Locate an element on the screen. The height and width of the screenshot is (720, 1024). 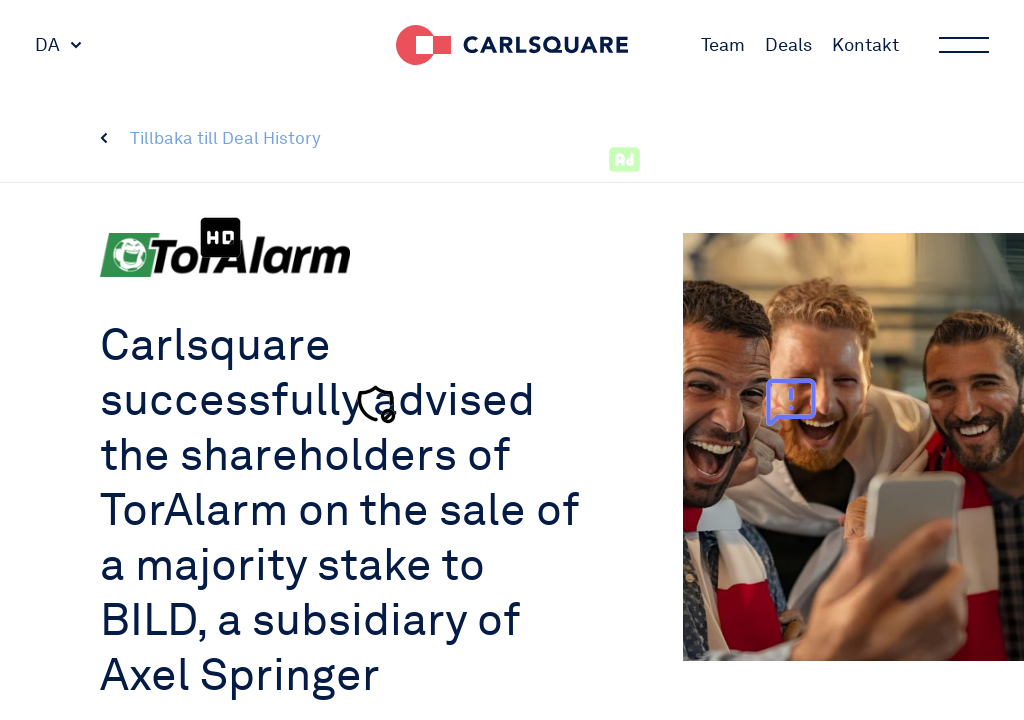
cancel or disable security protection is located at coordinates (375, 403).